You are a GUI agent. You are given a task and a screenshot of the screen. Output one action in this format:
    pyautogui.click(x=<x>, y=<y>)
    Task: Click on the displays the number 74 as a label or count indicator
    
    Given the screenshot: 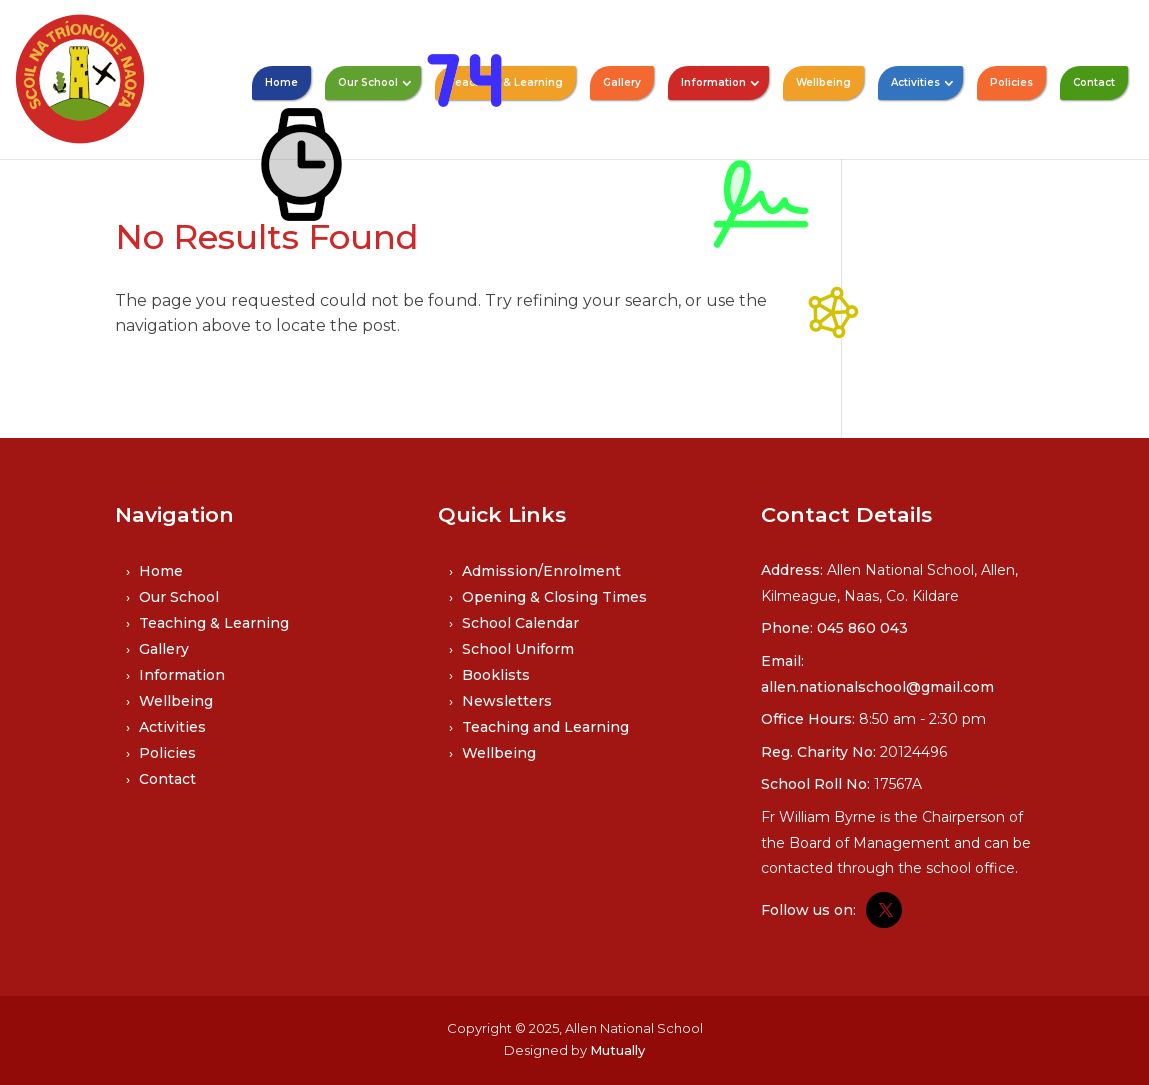 What is the action you would take?
    pyautogui.click(x=464, y=80)
    